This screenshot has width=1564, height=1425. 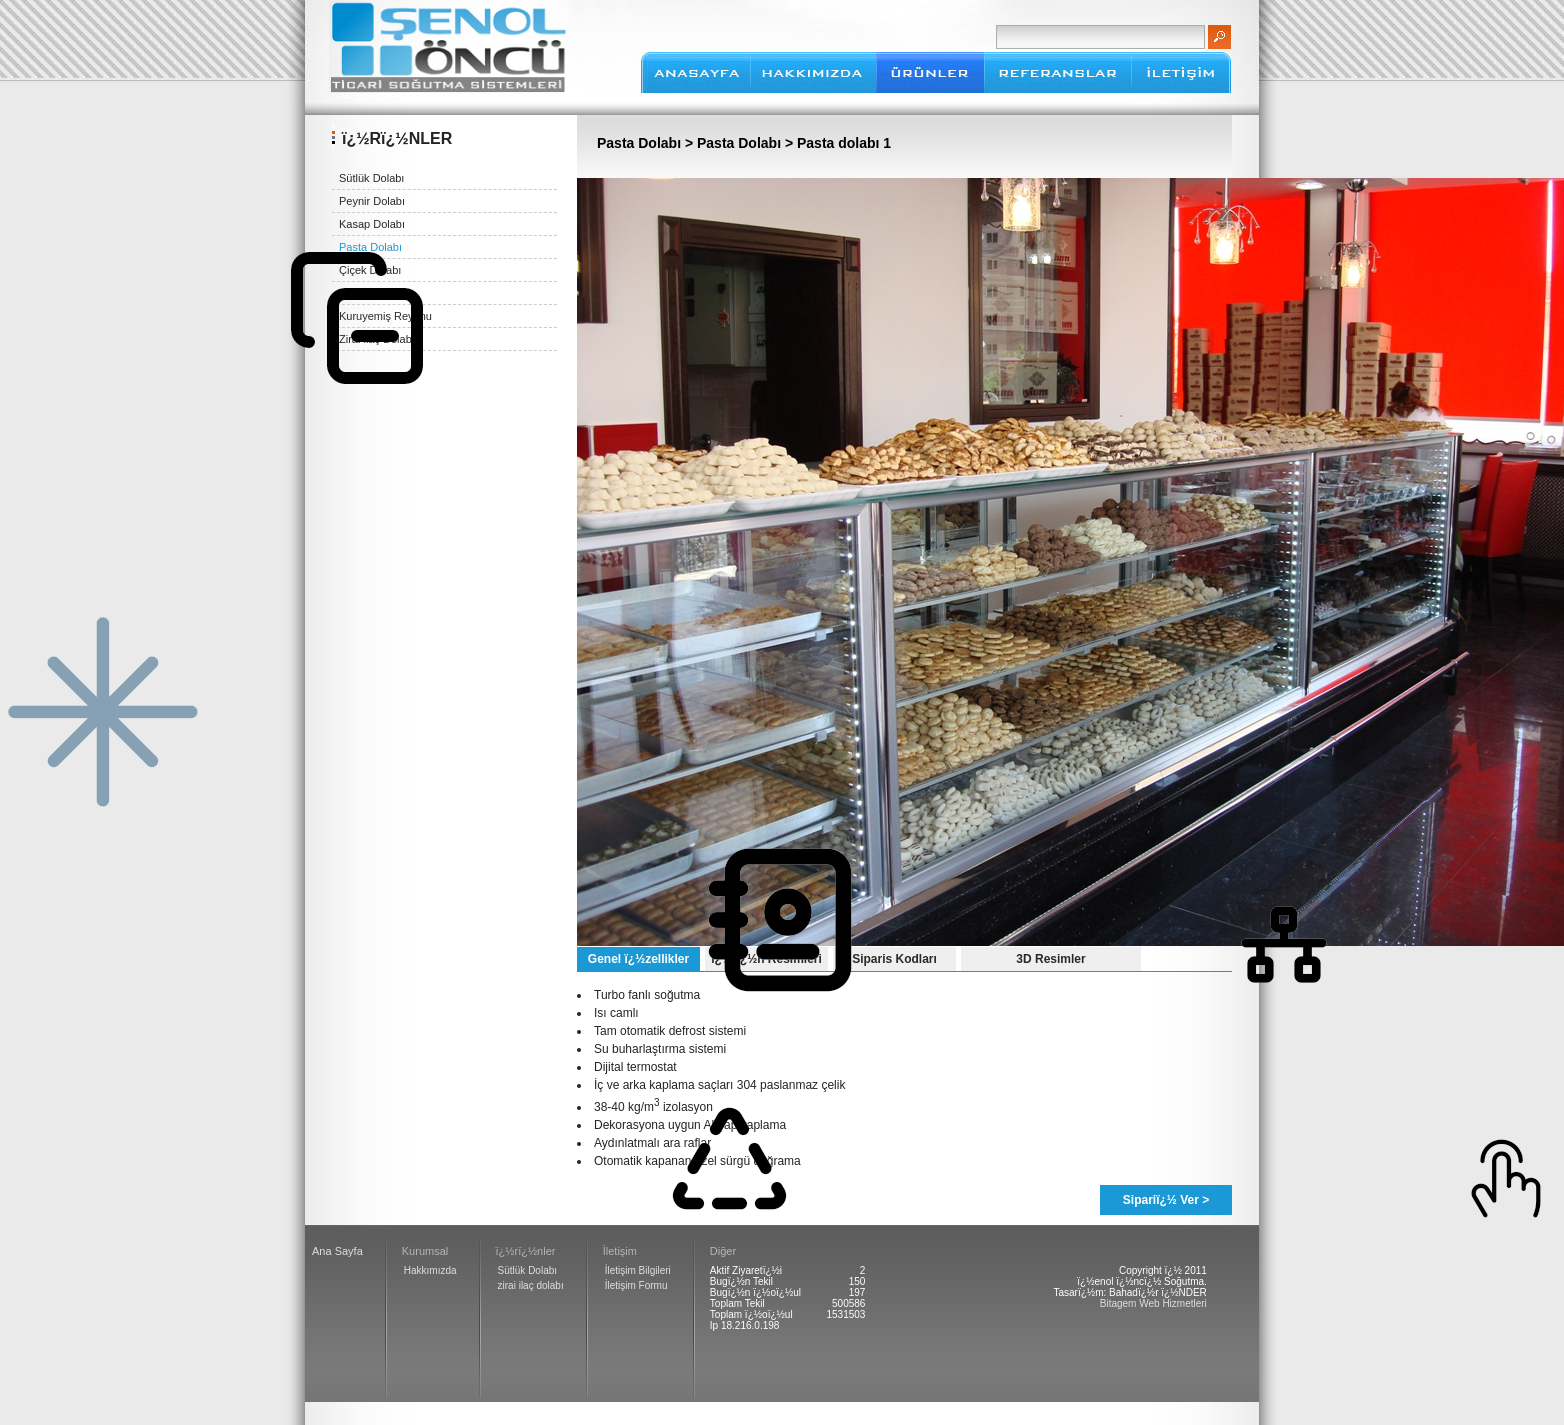 I want to click on open your contacts list, so click(x=780, y=920).